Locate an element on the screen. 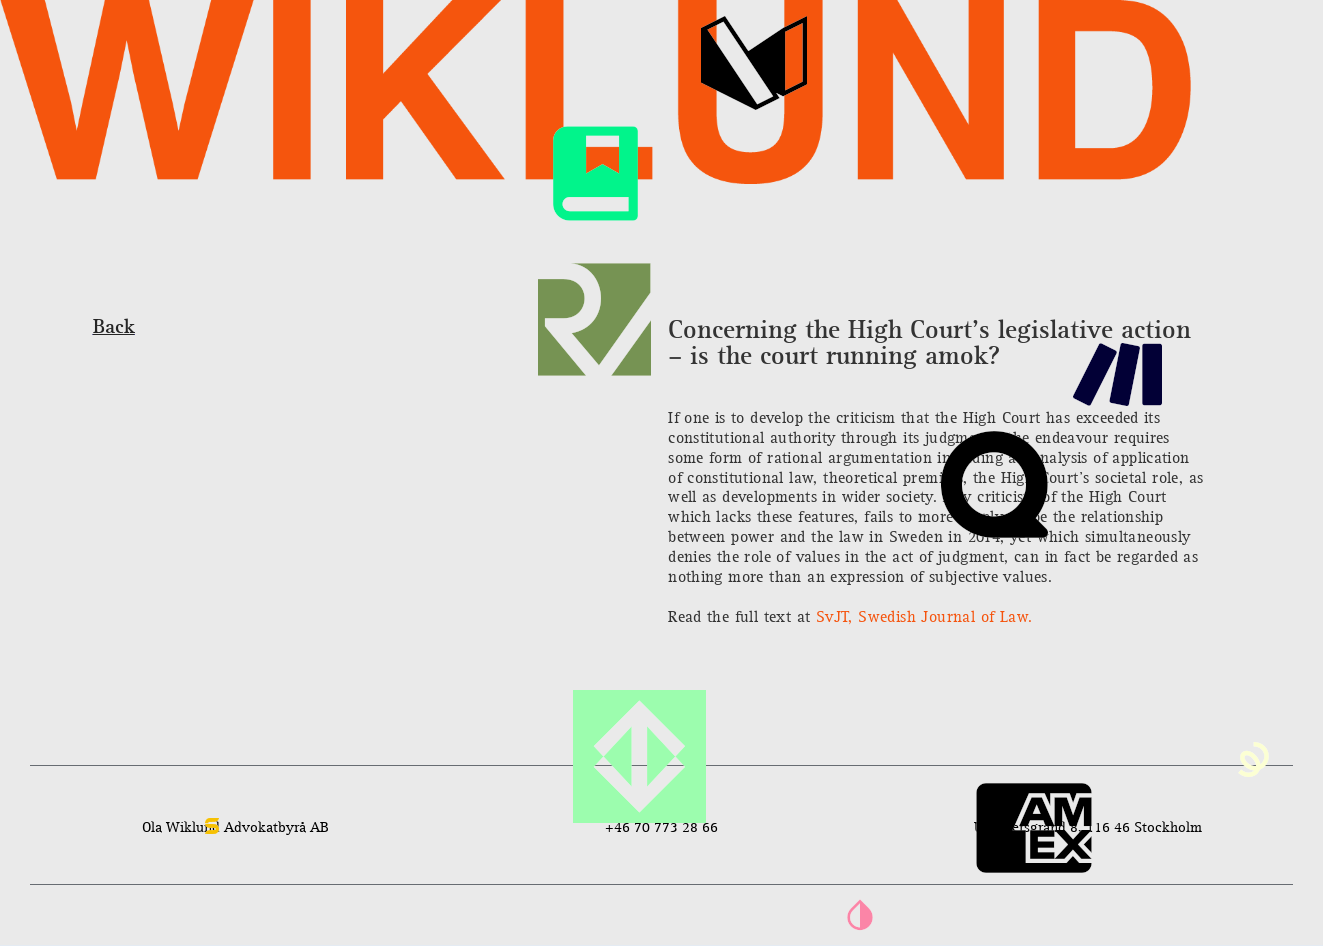 This screenshot has width=1323, height=946. Scrutinizer CI logo is located at coordinates (212, 826).